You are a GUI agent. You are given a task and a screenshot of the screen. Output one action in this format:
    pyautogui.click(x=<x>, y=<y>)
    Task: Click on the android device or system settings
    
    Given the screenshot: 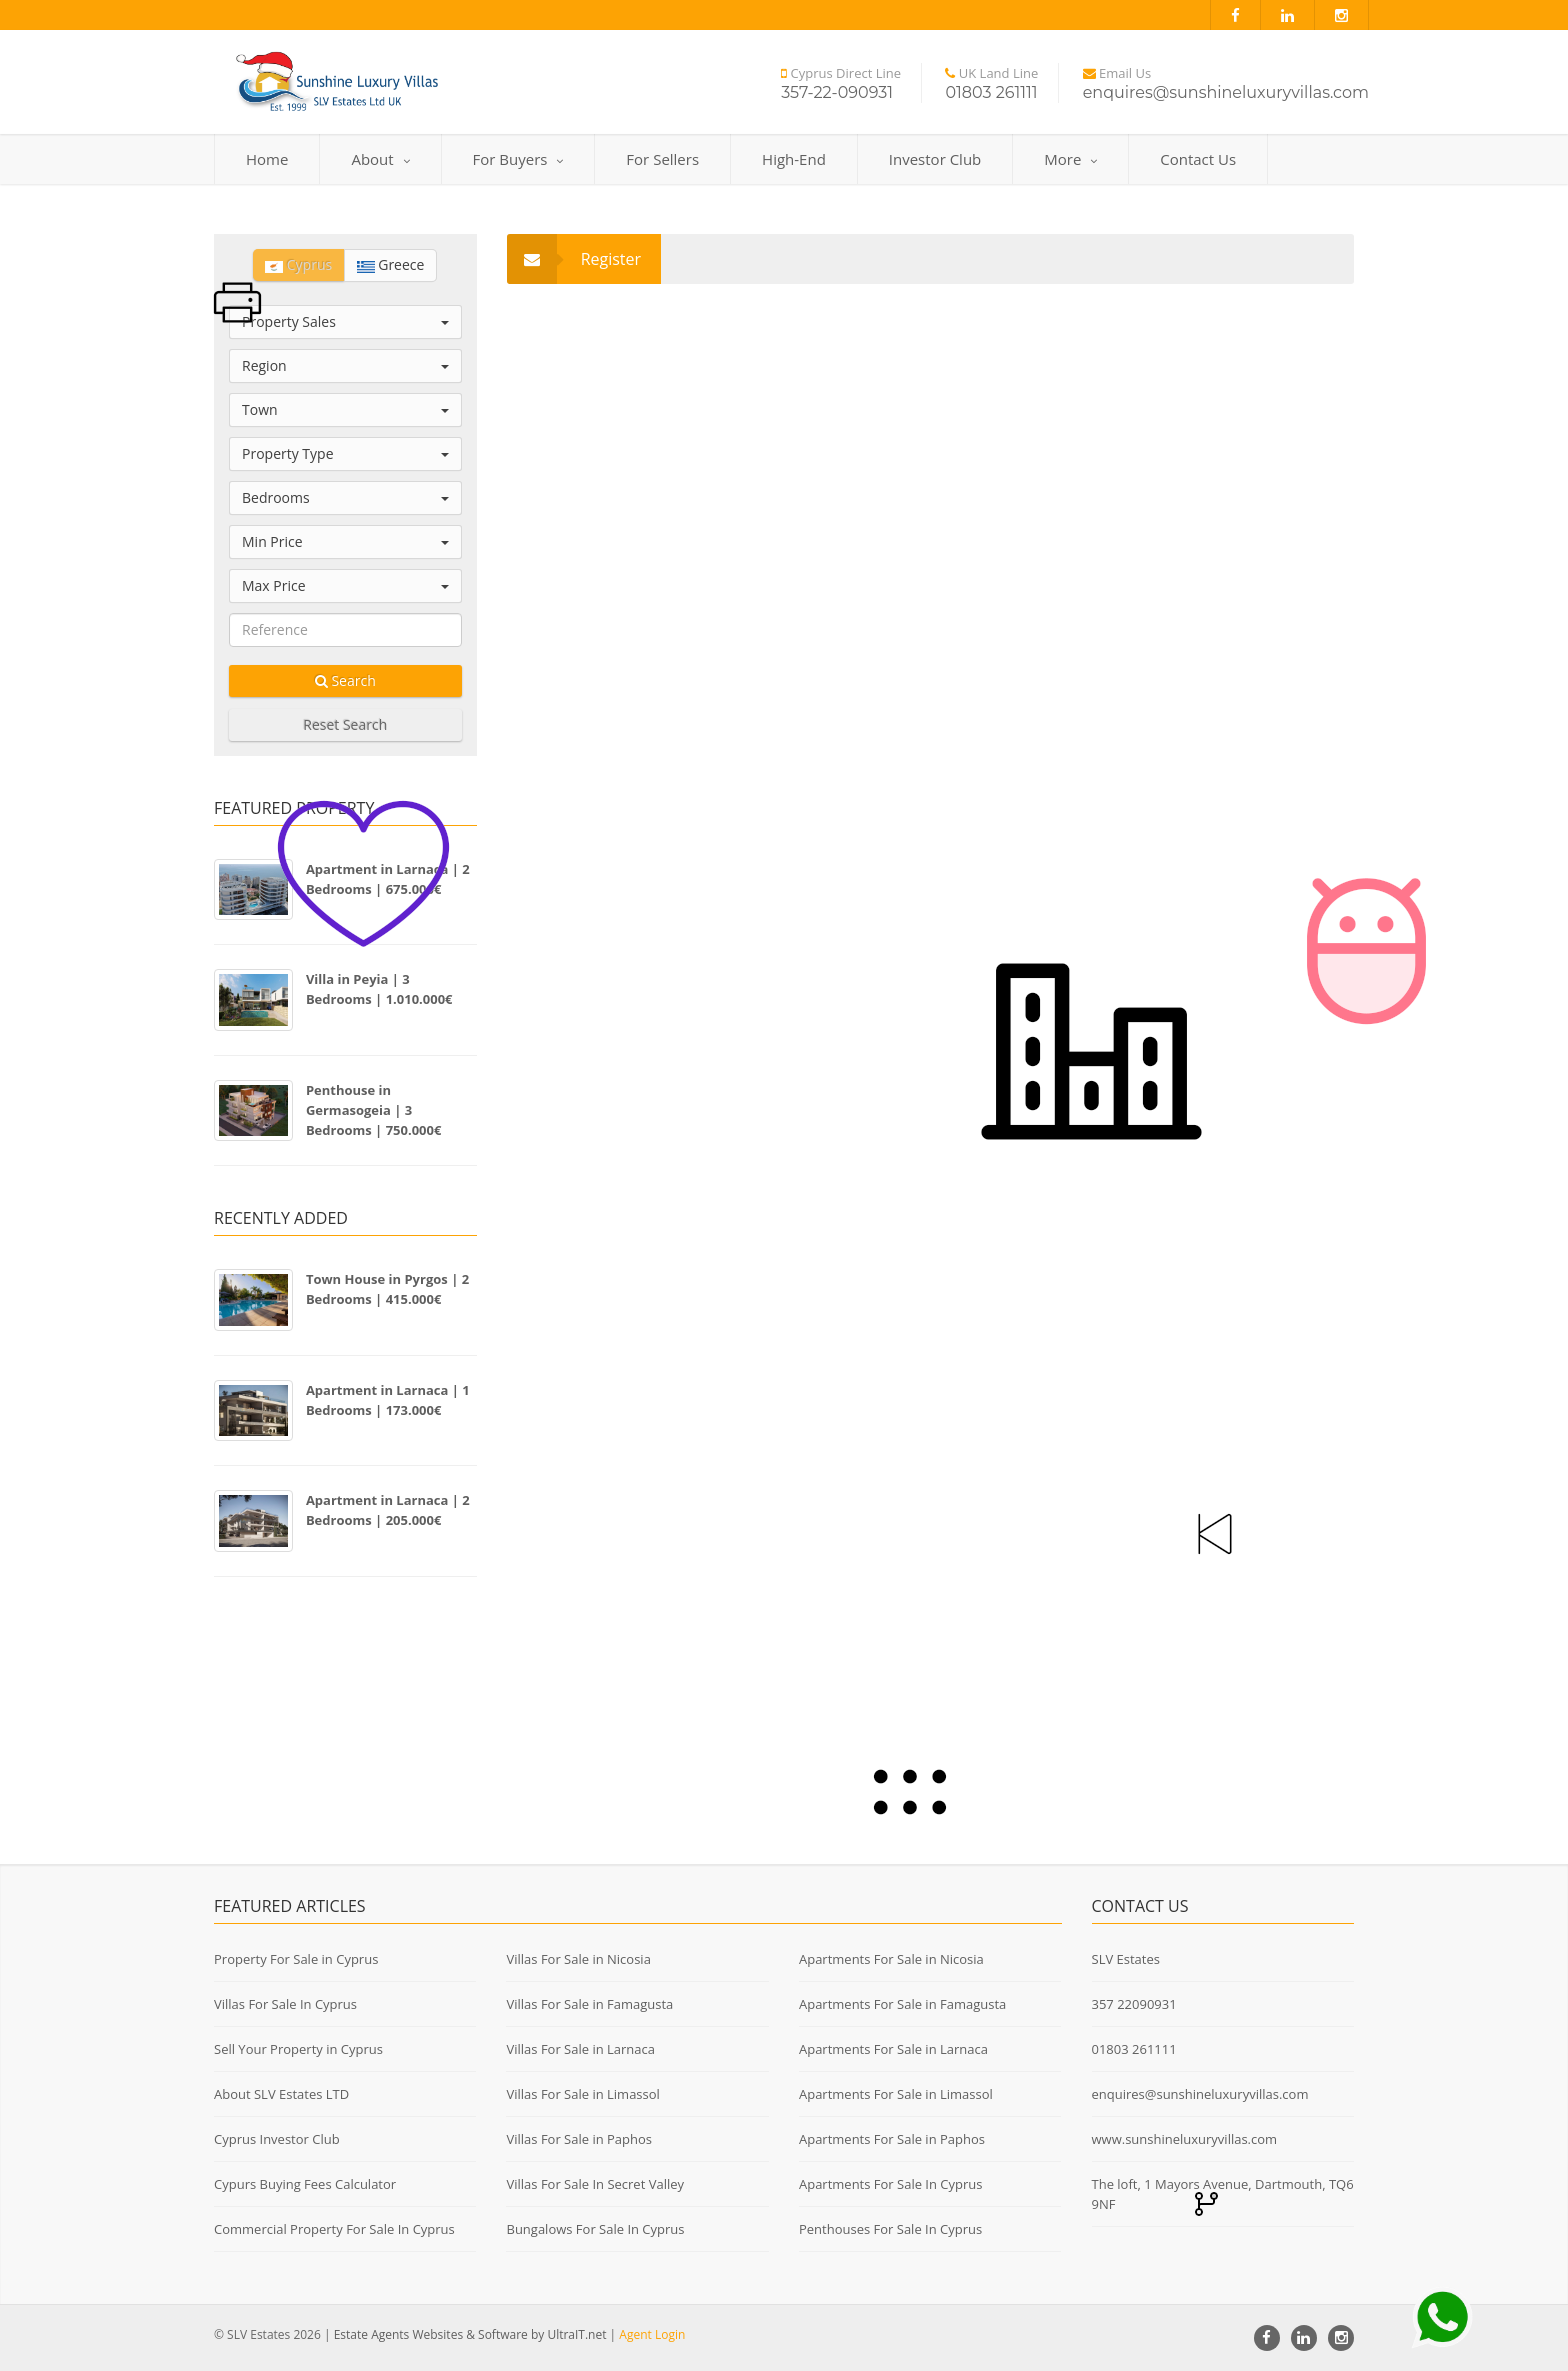 What is the action you would take?
    pyautogui.click(x=1366, y=948)
    